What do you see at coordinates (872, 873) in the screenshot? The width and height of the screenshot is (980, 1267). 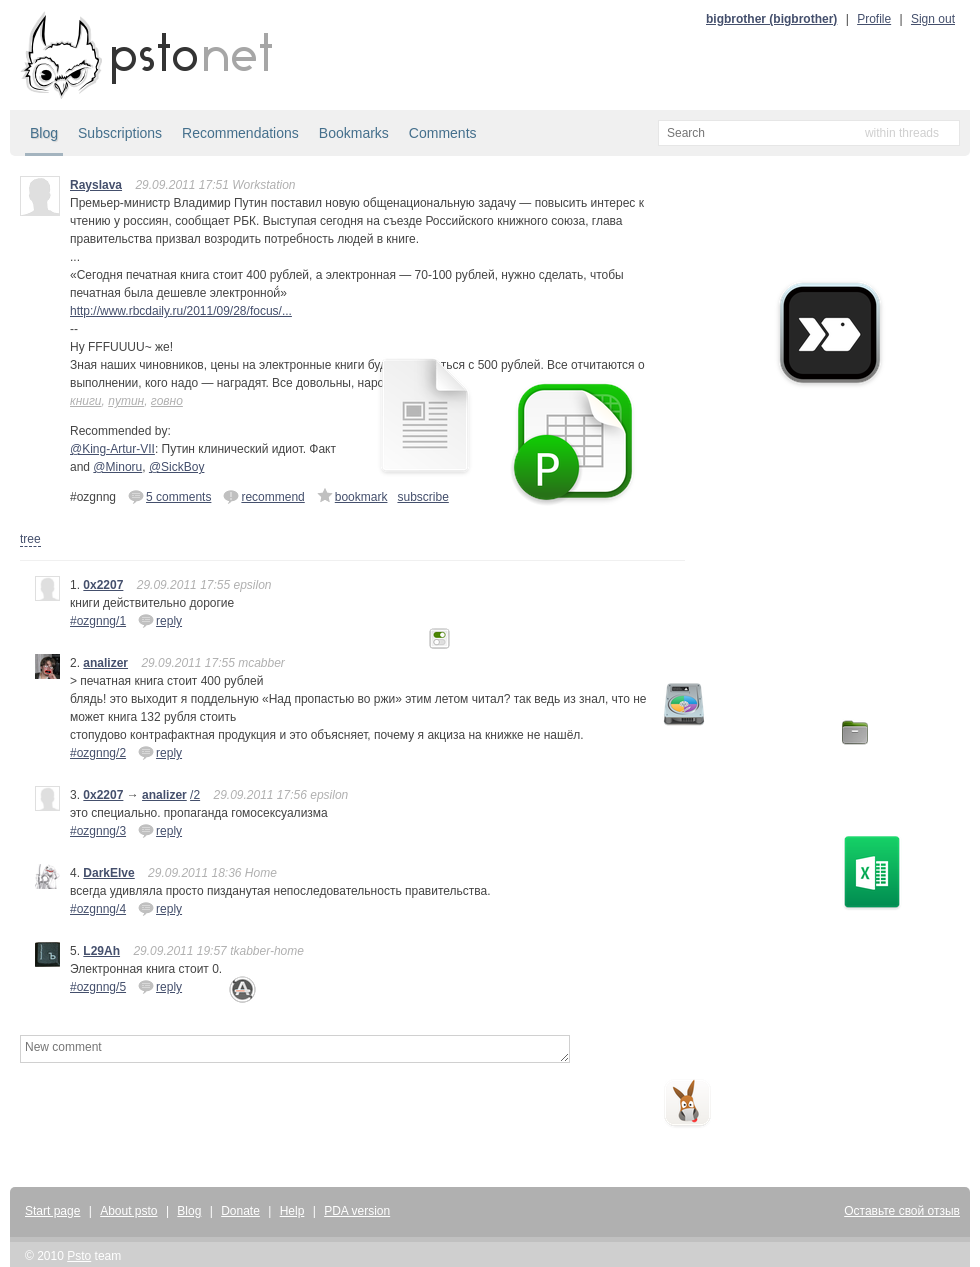 I see `spreadsheet template file` at bounding box center [872, 873].